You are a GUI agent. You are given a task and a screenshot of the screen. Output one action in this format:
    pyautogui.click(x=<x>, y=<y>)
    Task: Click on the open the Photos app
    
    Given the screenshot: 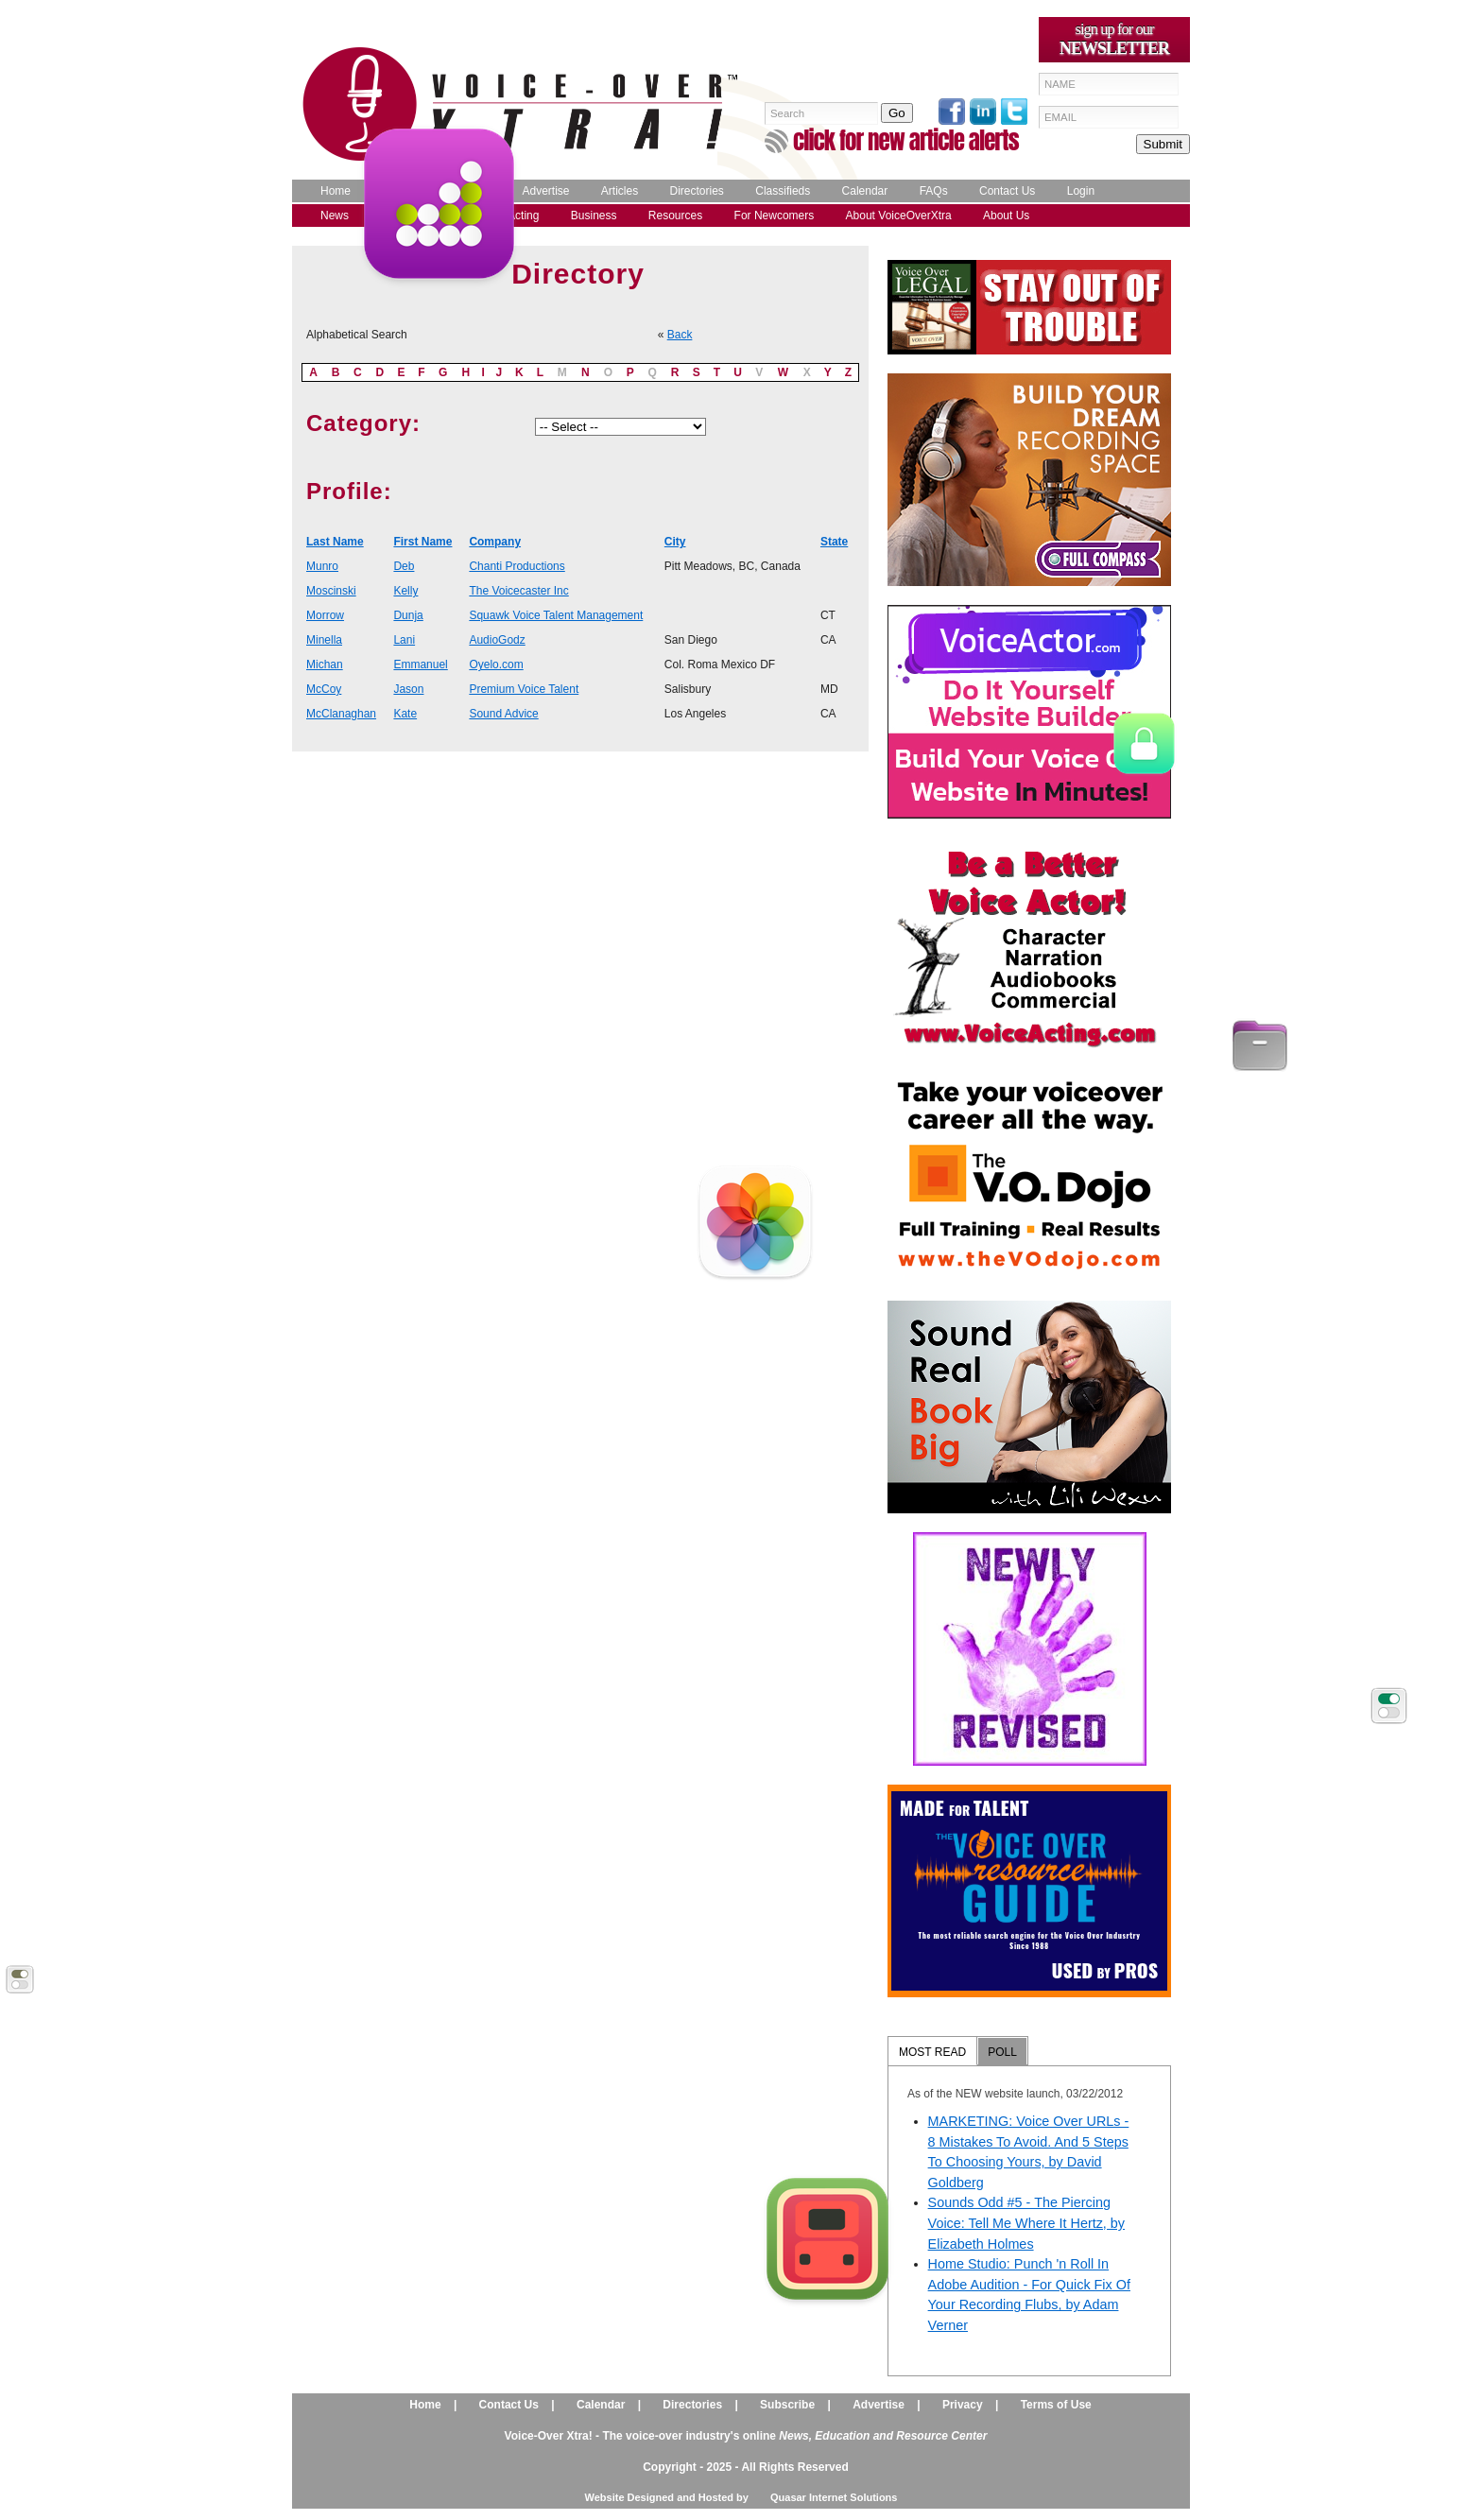 What is the action you would take?
    pyautogui.click(x=755, y=1221)
    